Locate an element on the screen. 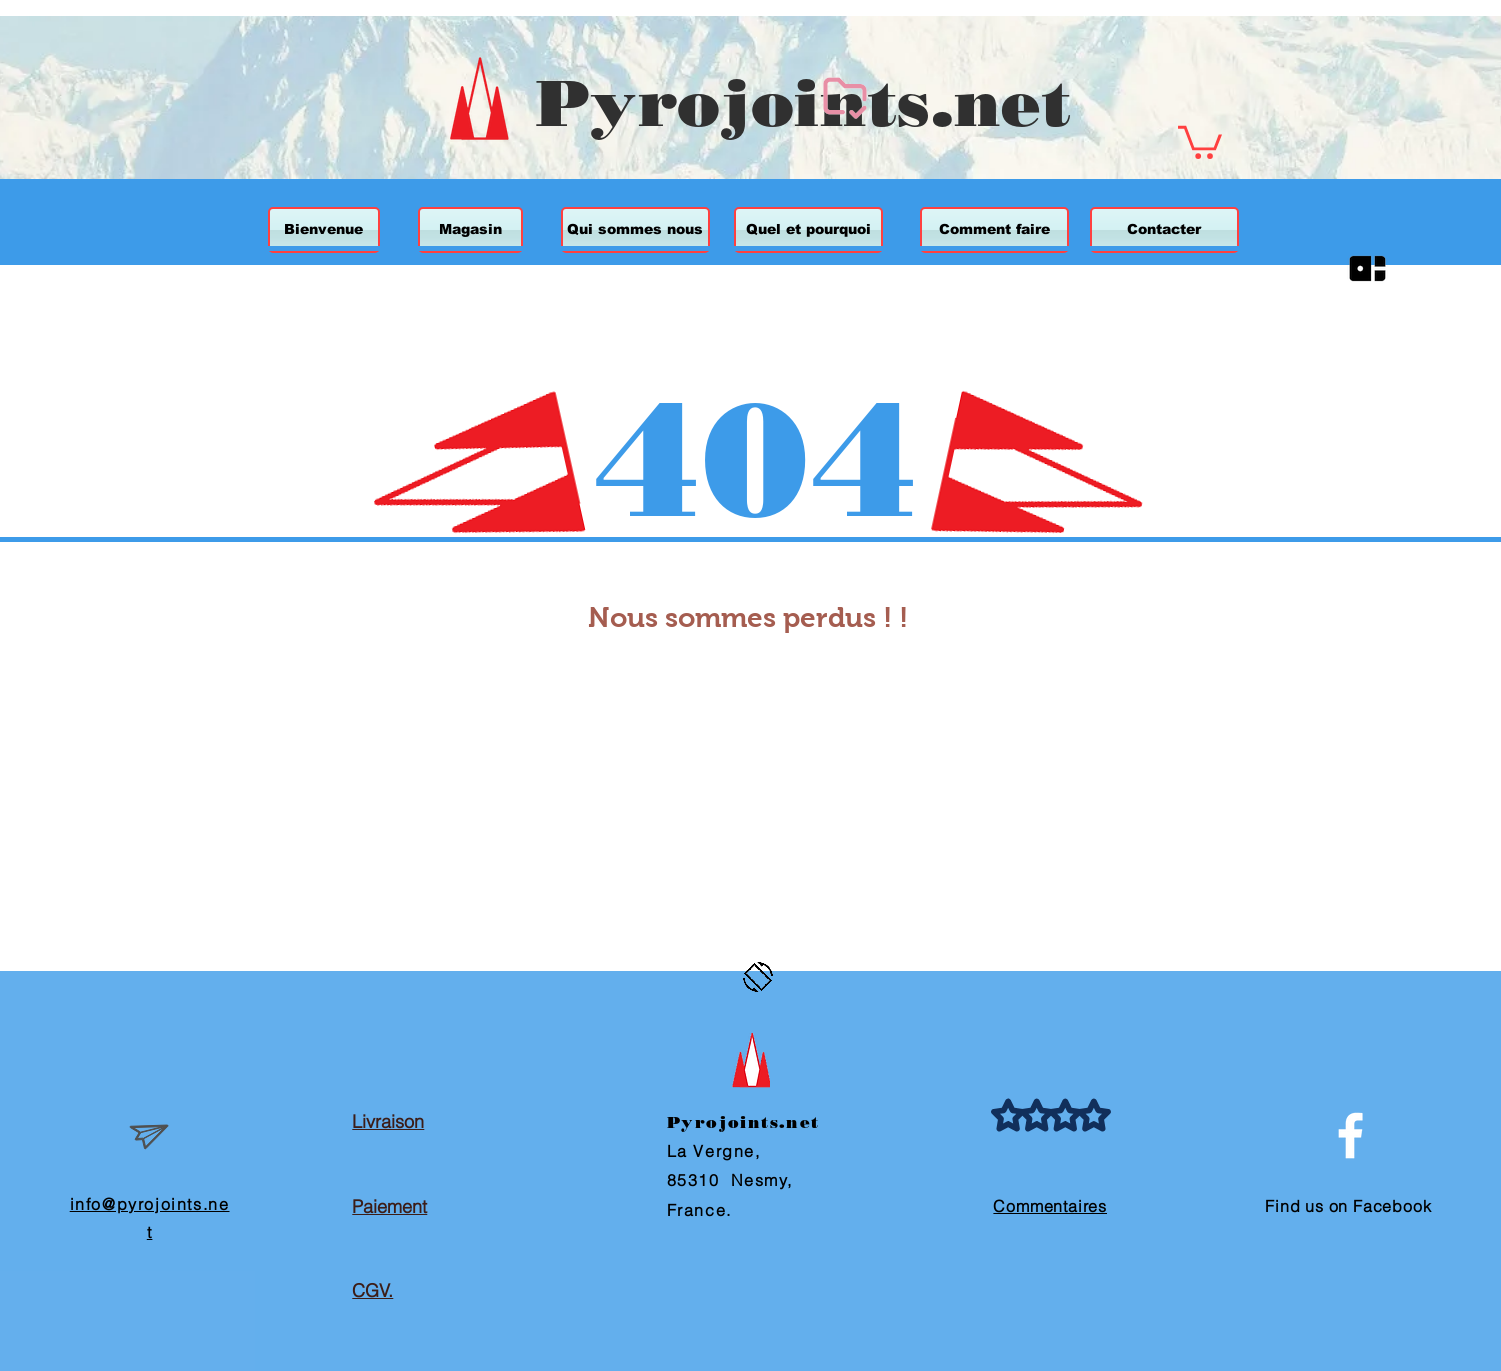 This screenshot has width=1501, height=1371. access bento box or meal ordering feature is located at coordinates (1367, 268).